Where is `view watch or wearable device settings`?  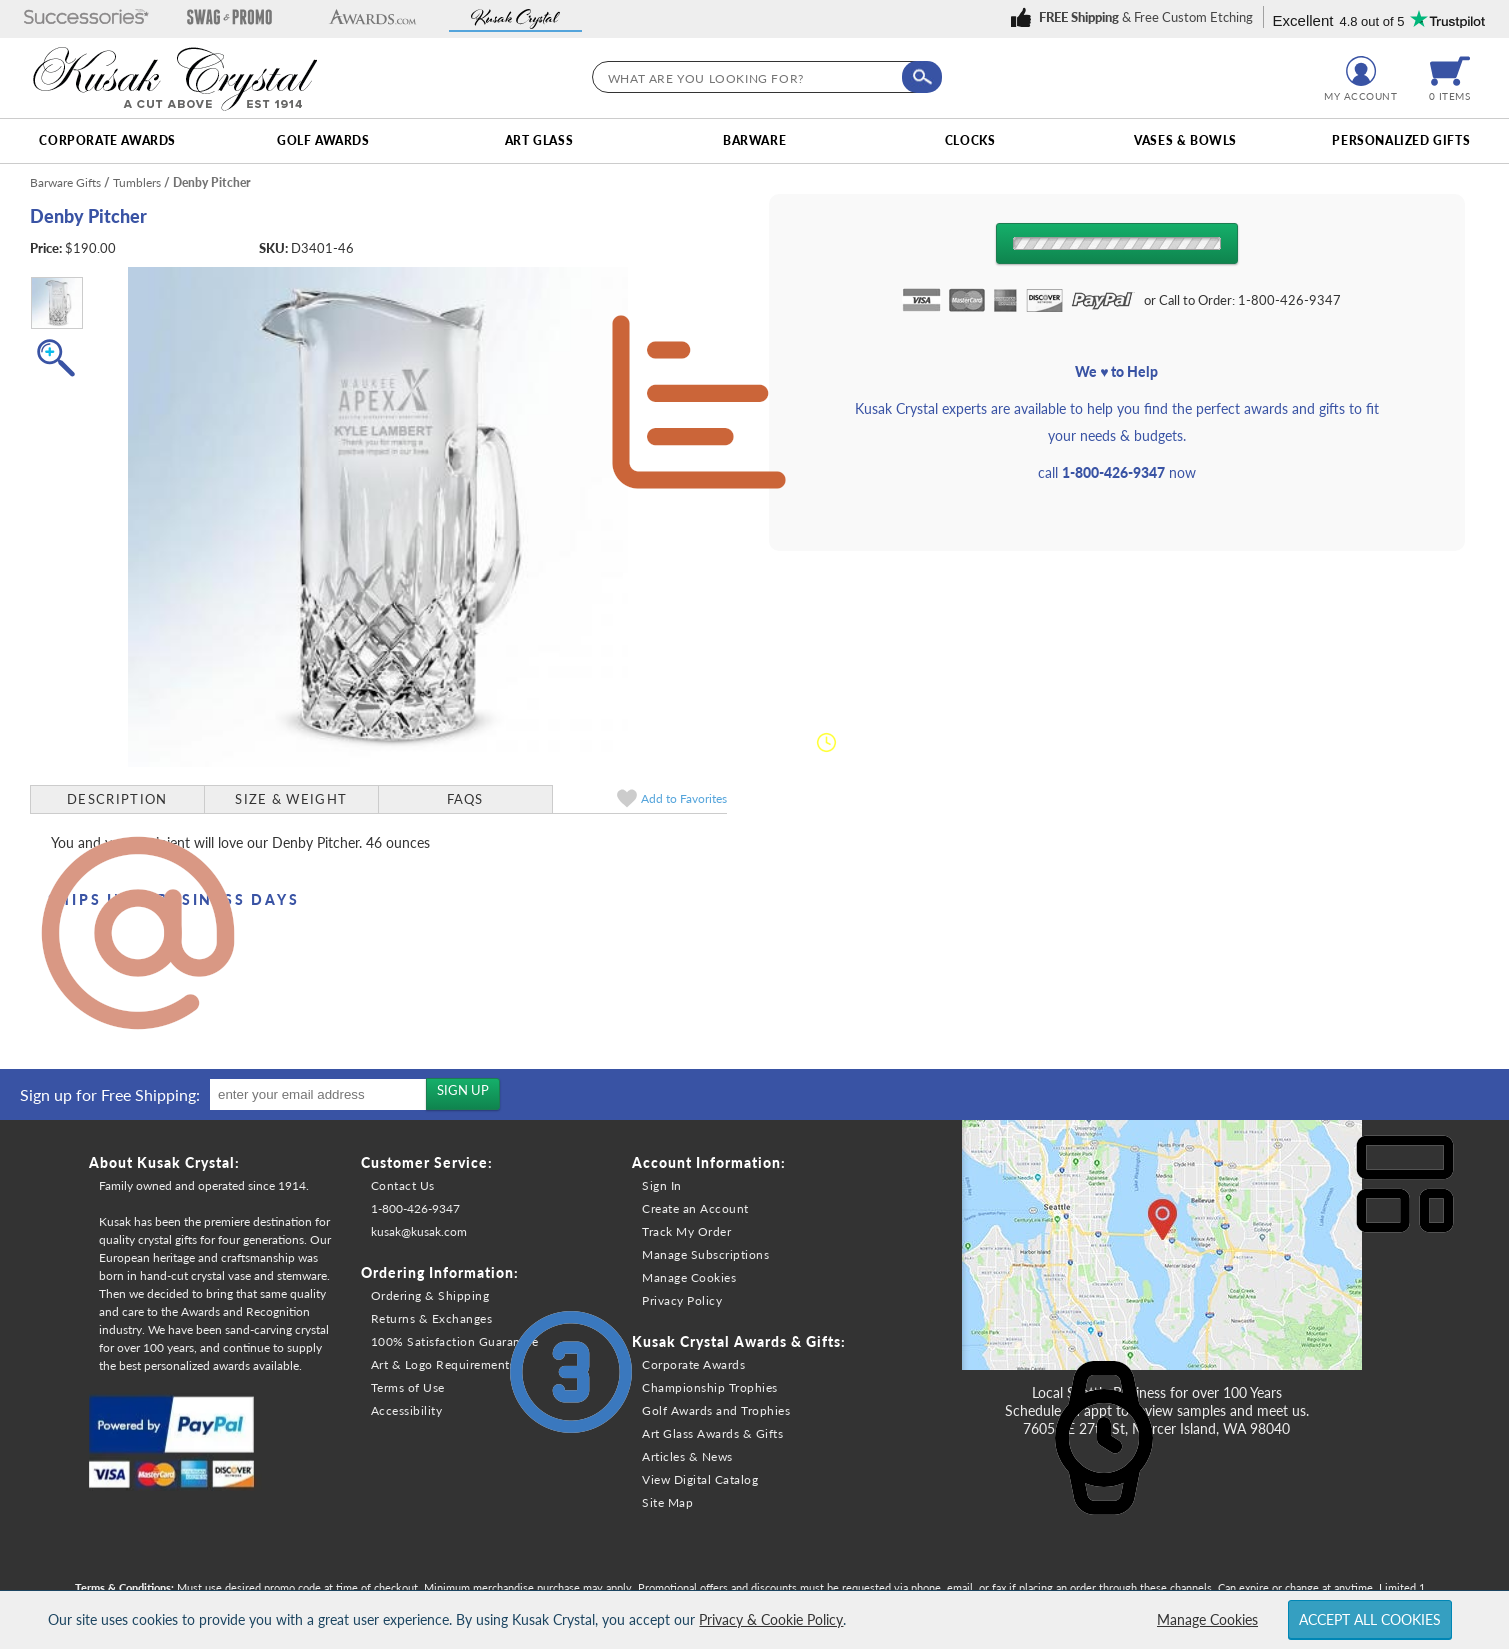
view watch or wearable device settings is located at coordinates (1104, 1438).